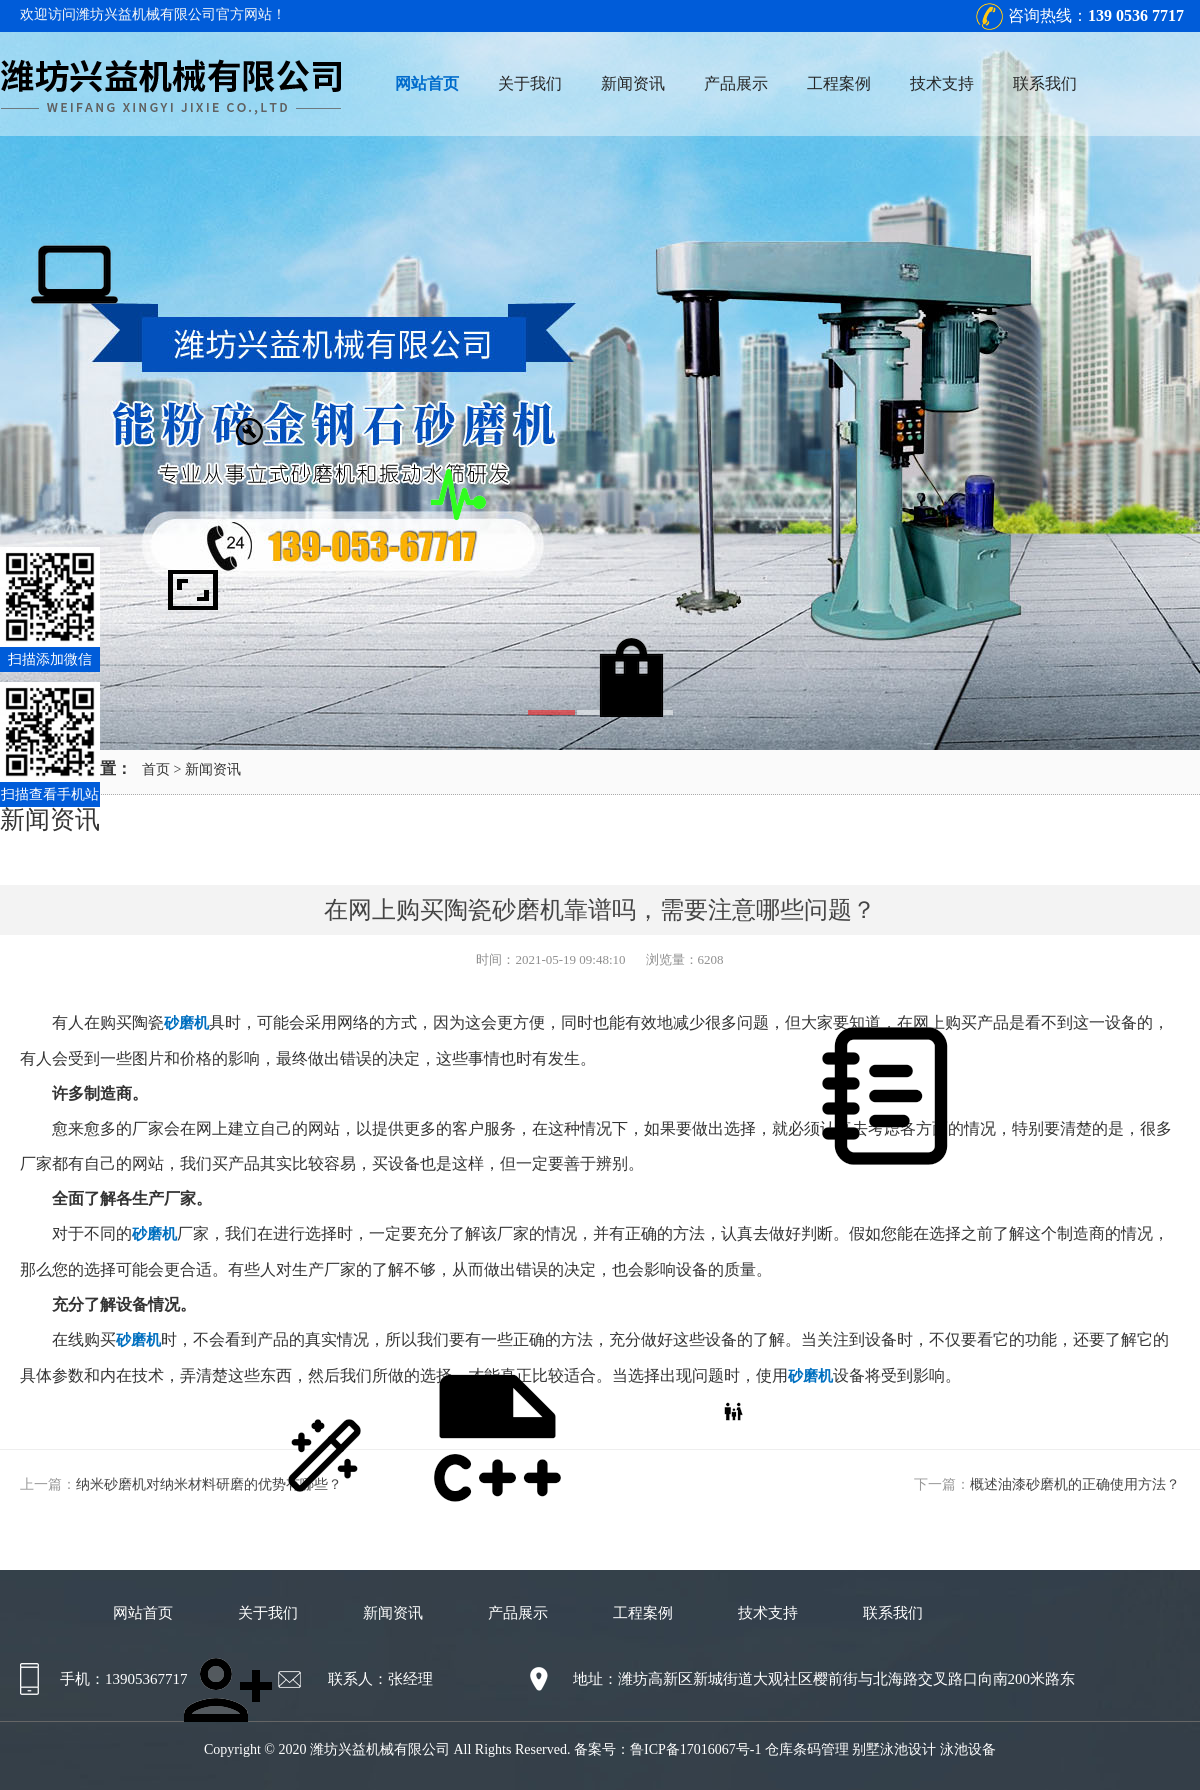 This screenshot has width=1200, height=1790. Describe the element at coordinates (228, 1690) in the screenshot. I see `add a new contact or friend` at that location.